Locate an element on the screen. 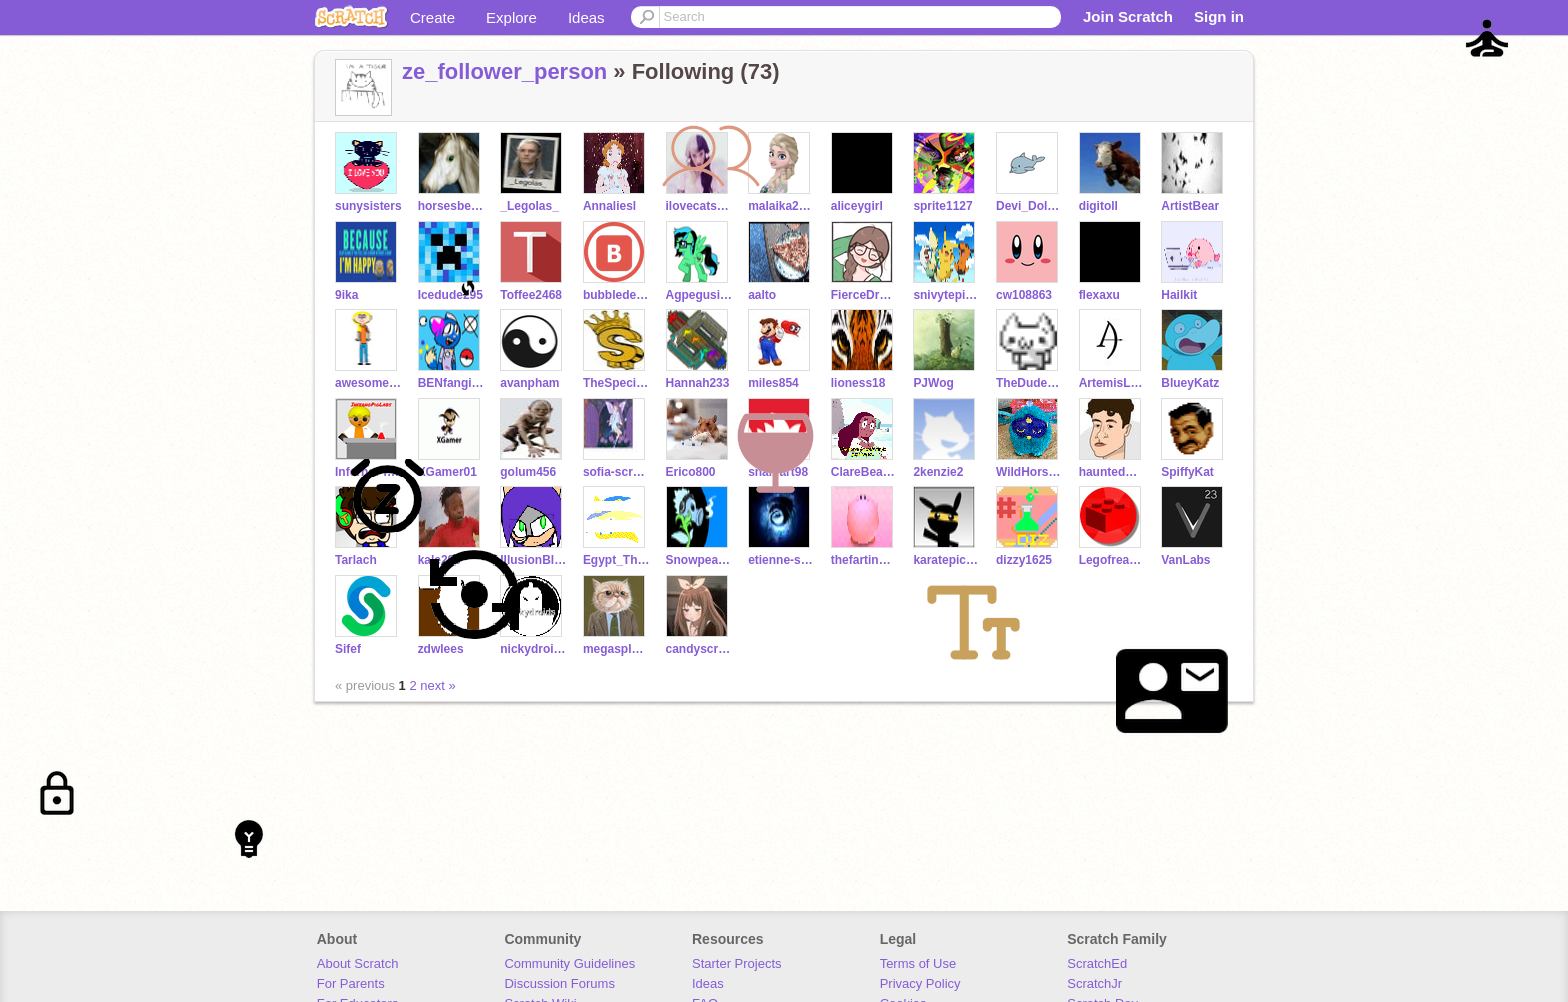 Image resolution: width=1568 pixels, height=1002 pixels. snooze an alarm or reminder is located at coordinates (387, 495).